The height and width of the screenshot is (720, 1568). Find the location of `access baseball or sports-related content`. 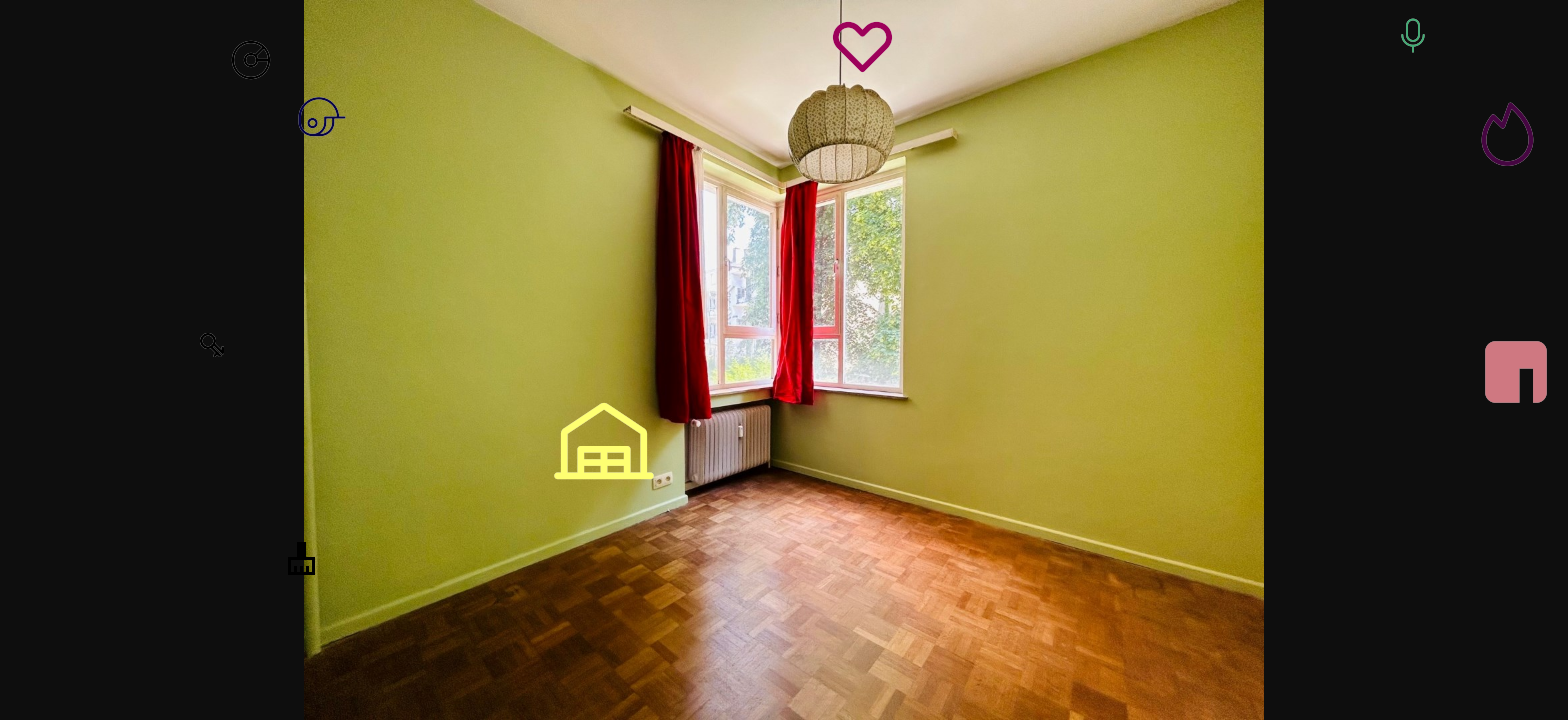

access baseball or sports-related content is located at coordinates (320, 117).